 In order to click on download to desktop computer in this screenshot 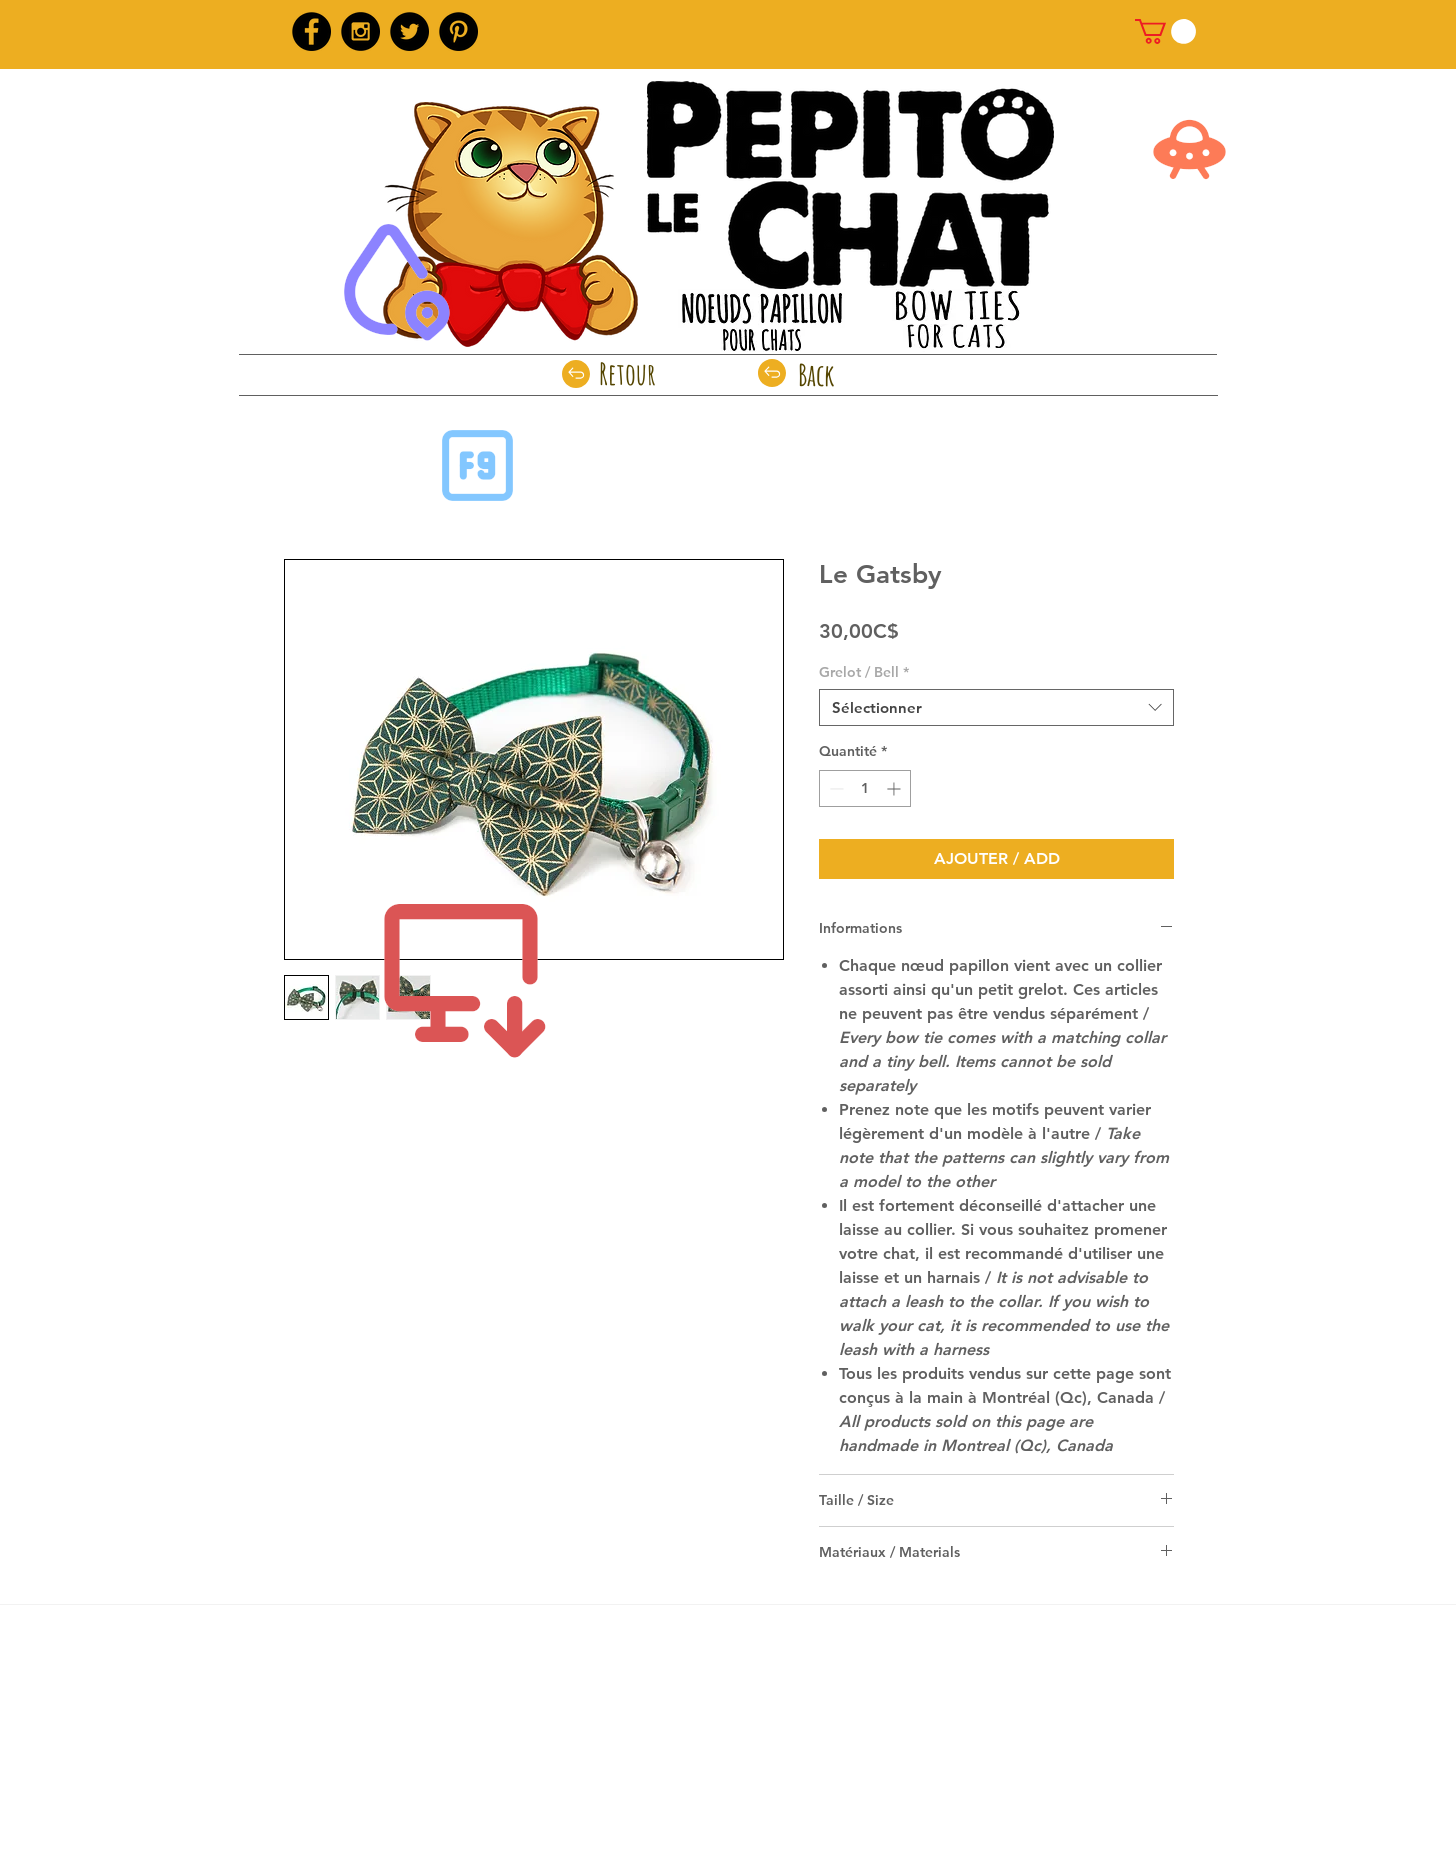, I will do `click(461, 973)`.